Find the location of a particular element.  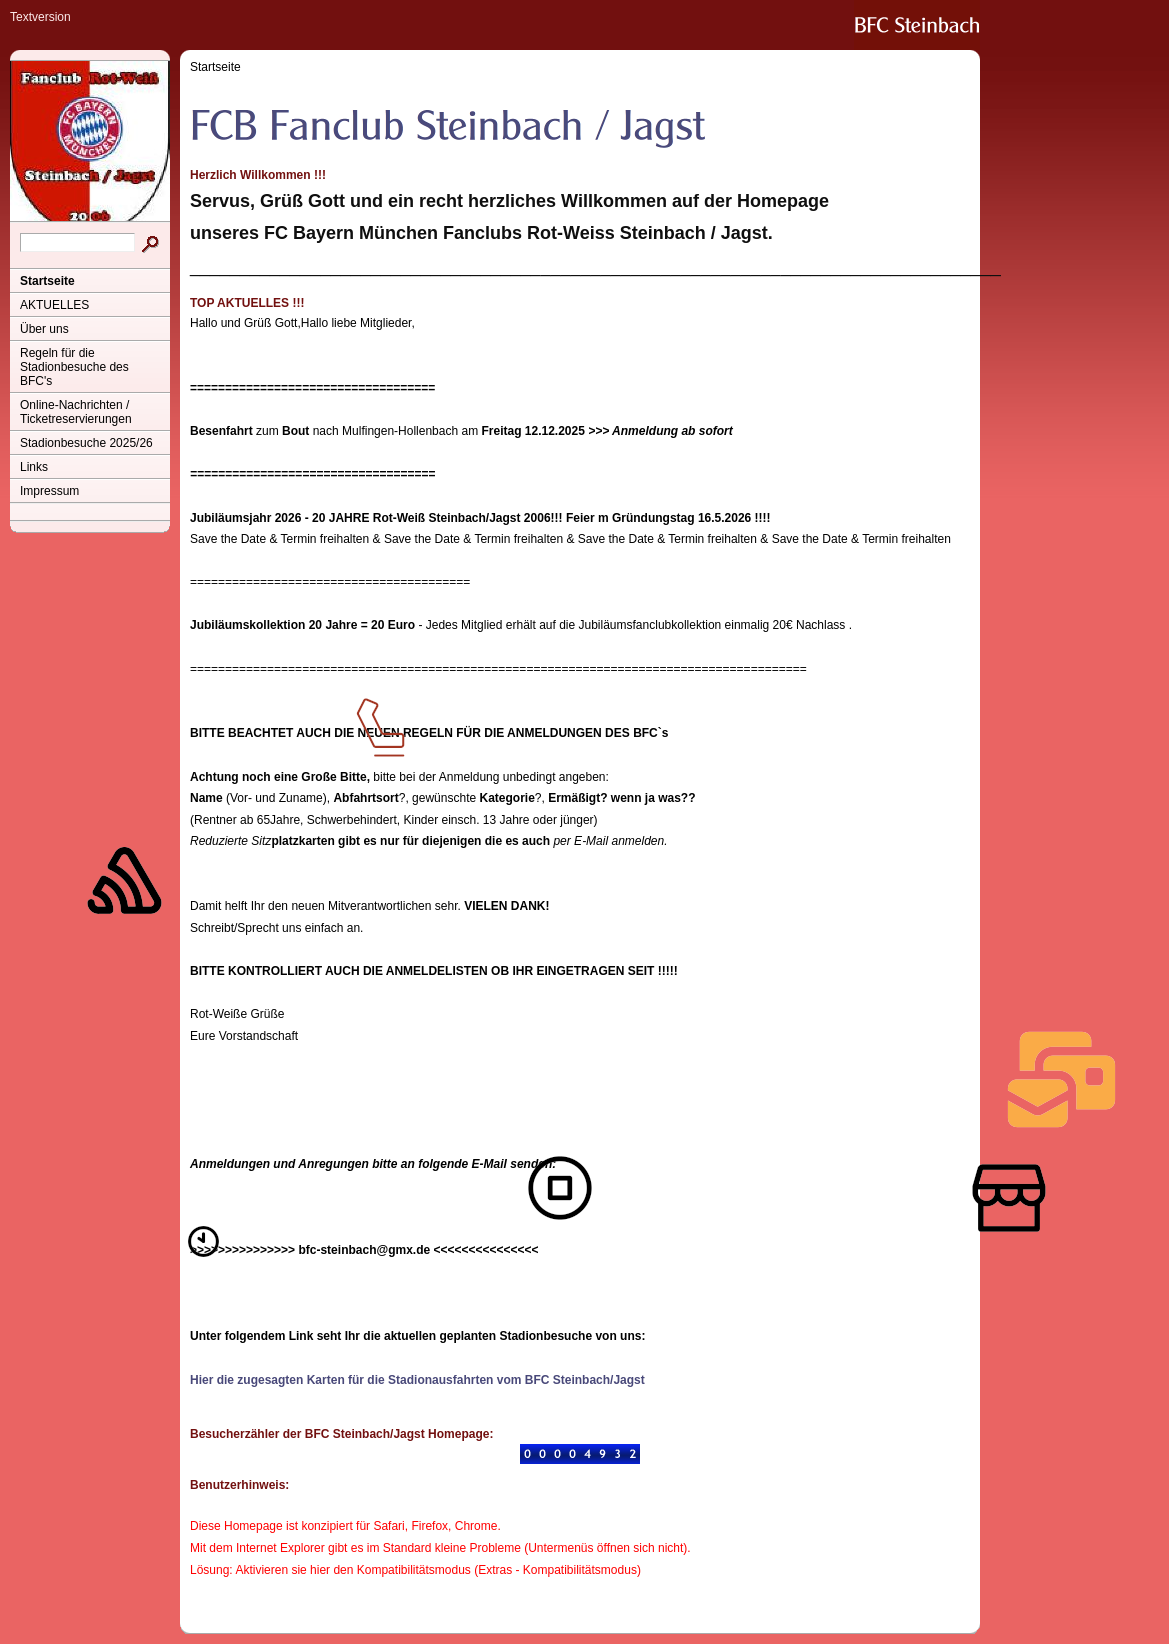

indicates the current time or timestamp is located at coordinates (203, 1241).